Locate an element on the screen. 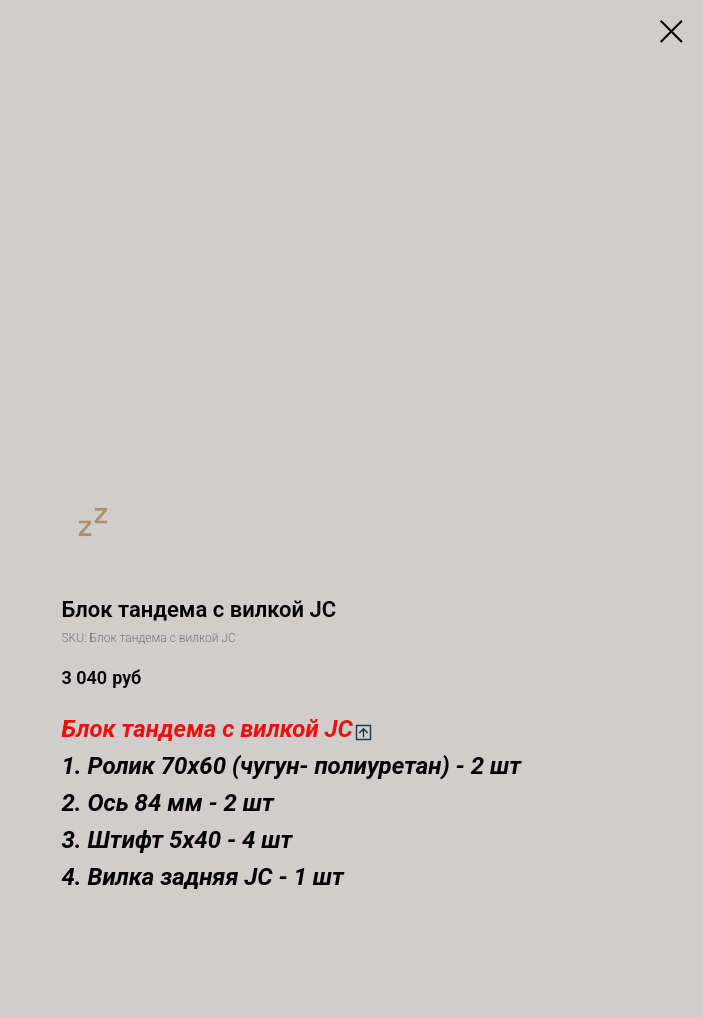 The width and height of the screenshot is (703, 1017). upload a file or content is located at coordinates (363, 732).